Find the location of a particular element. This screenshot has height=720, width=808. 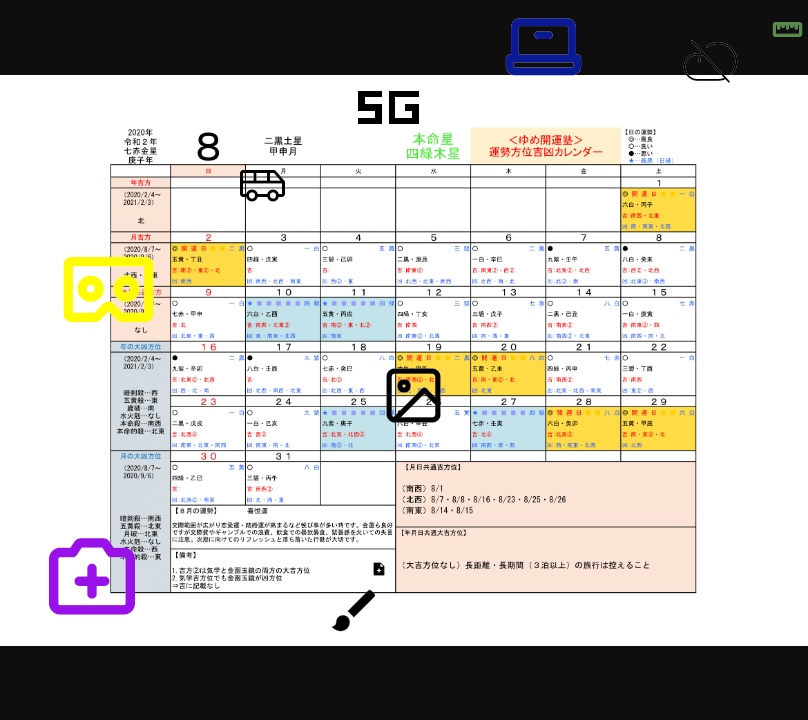

switch to desktop view is located at coordinates (543, 45).